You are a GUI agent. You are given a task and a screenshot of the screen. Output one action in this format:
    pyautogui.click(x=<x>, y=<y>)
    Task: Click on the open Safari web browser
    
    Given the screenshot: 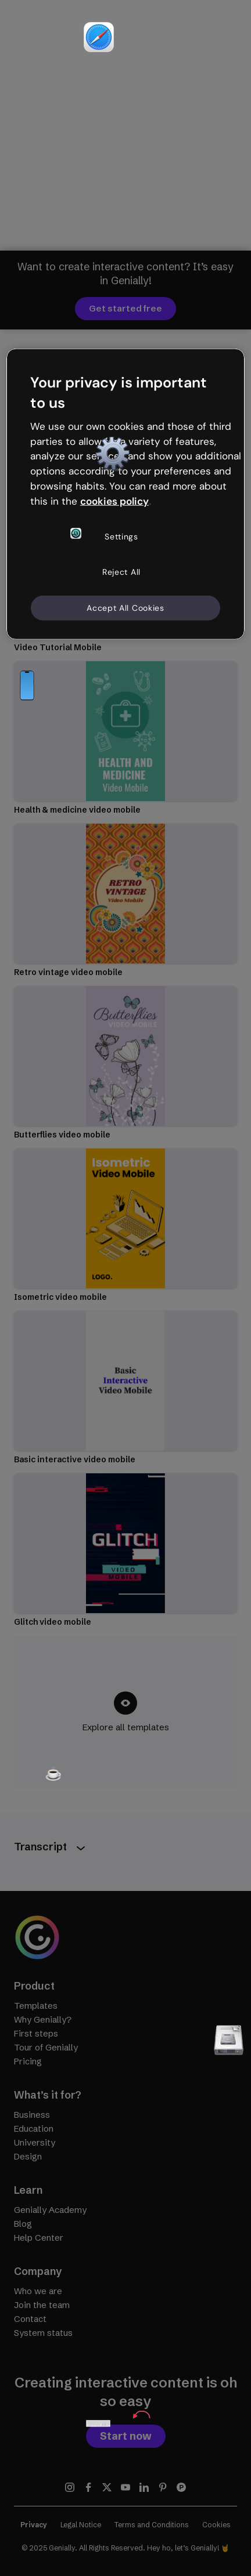 What is the action you would take?
    pyautogui.click(x=99, y=37)
    